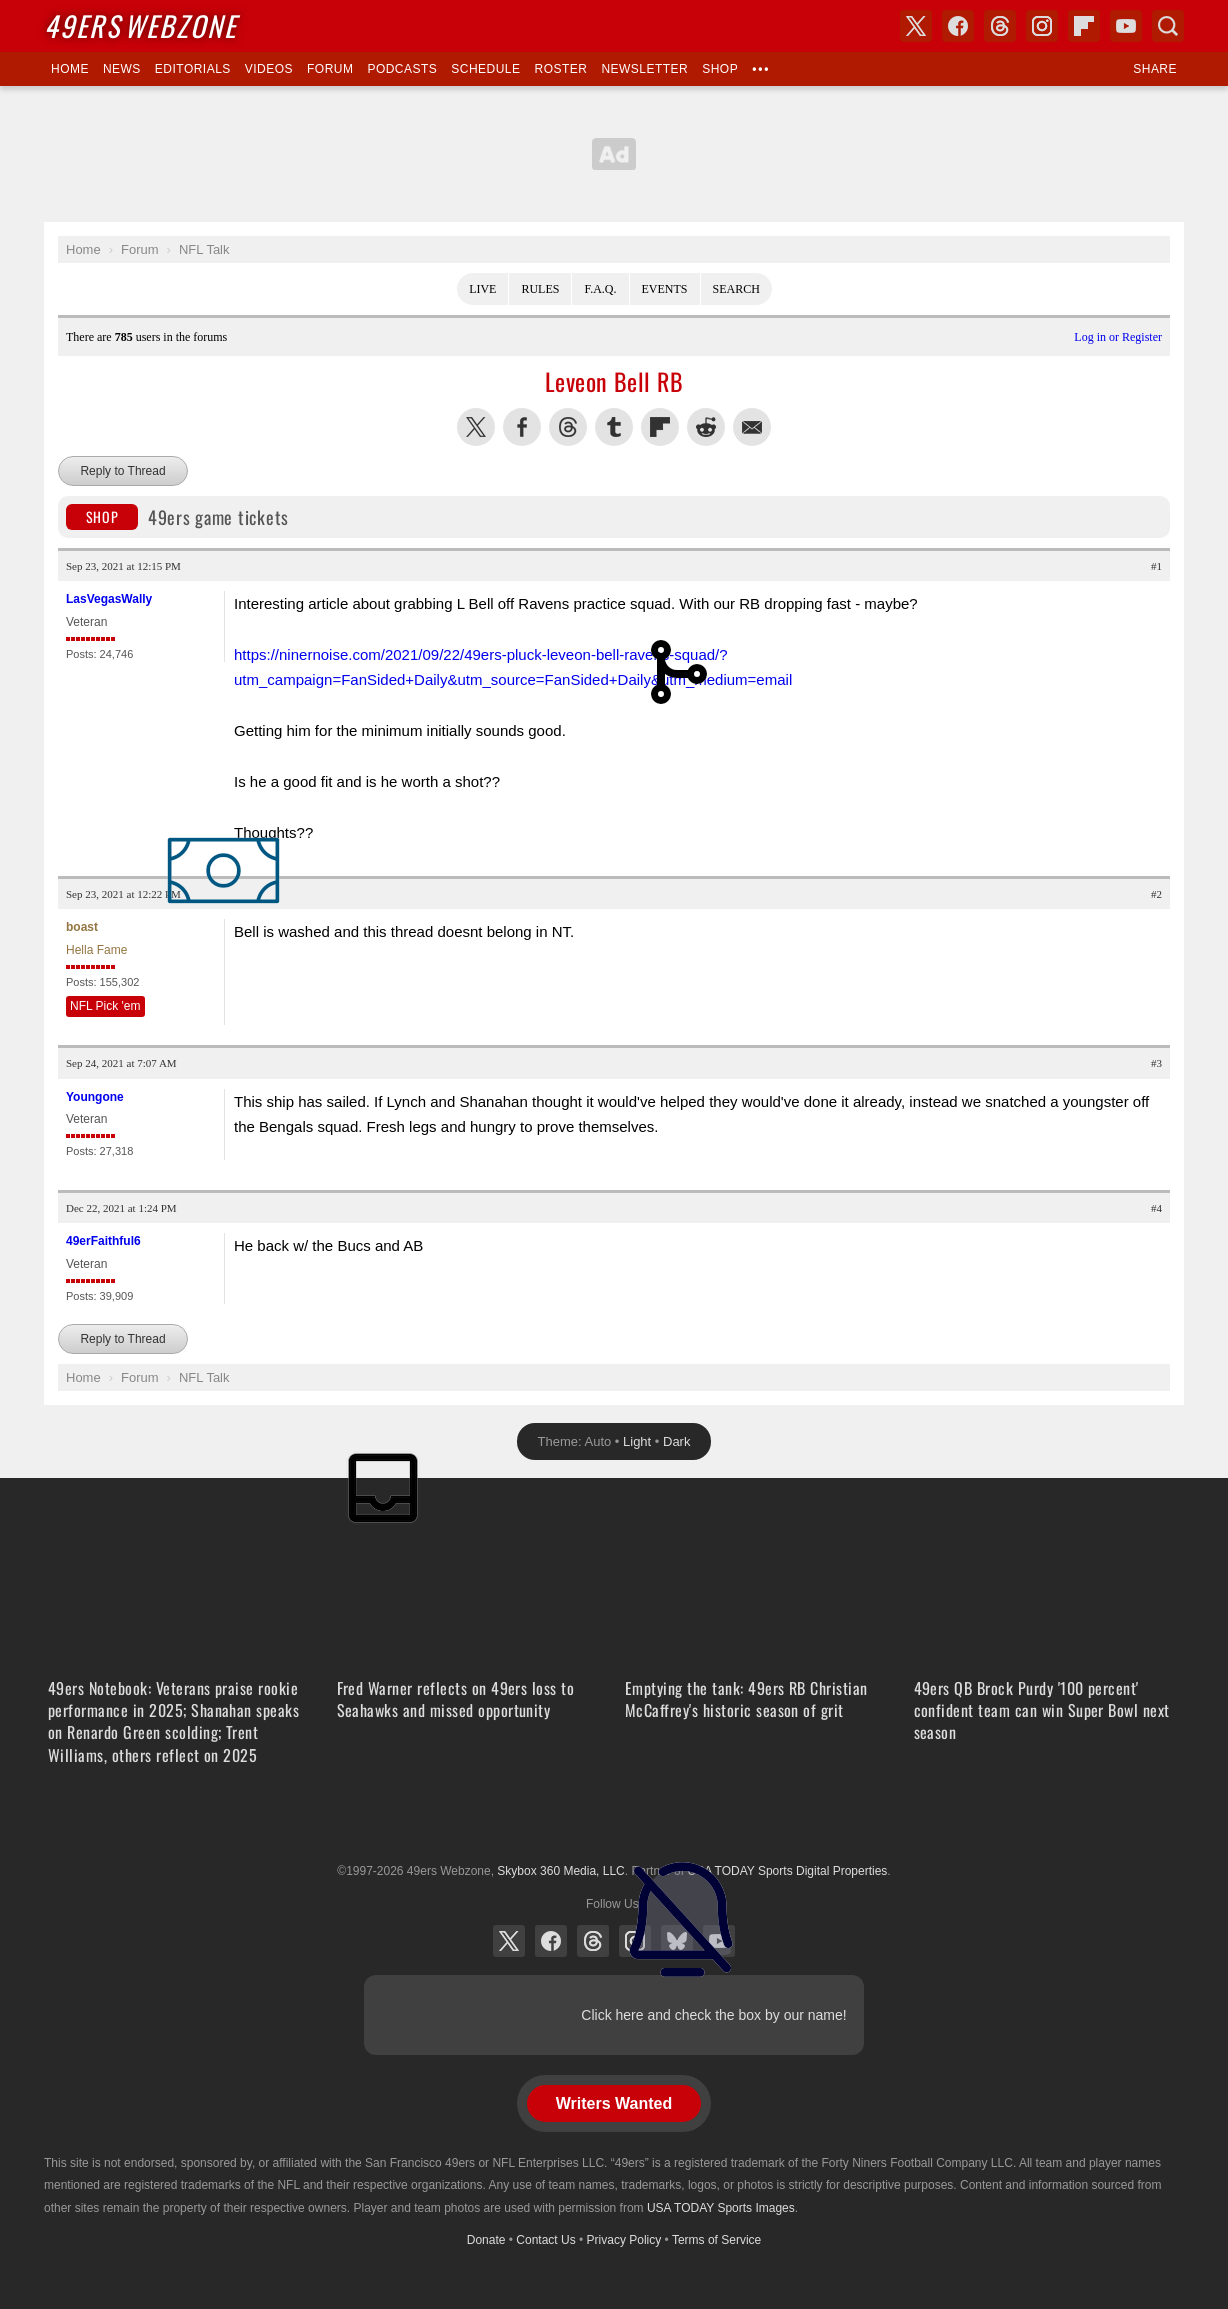 The width and height of the screenshot is (1228, 2309). I want to click on access your inbox, so click(383, 1488).